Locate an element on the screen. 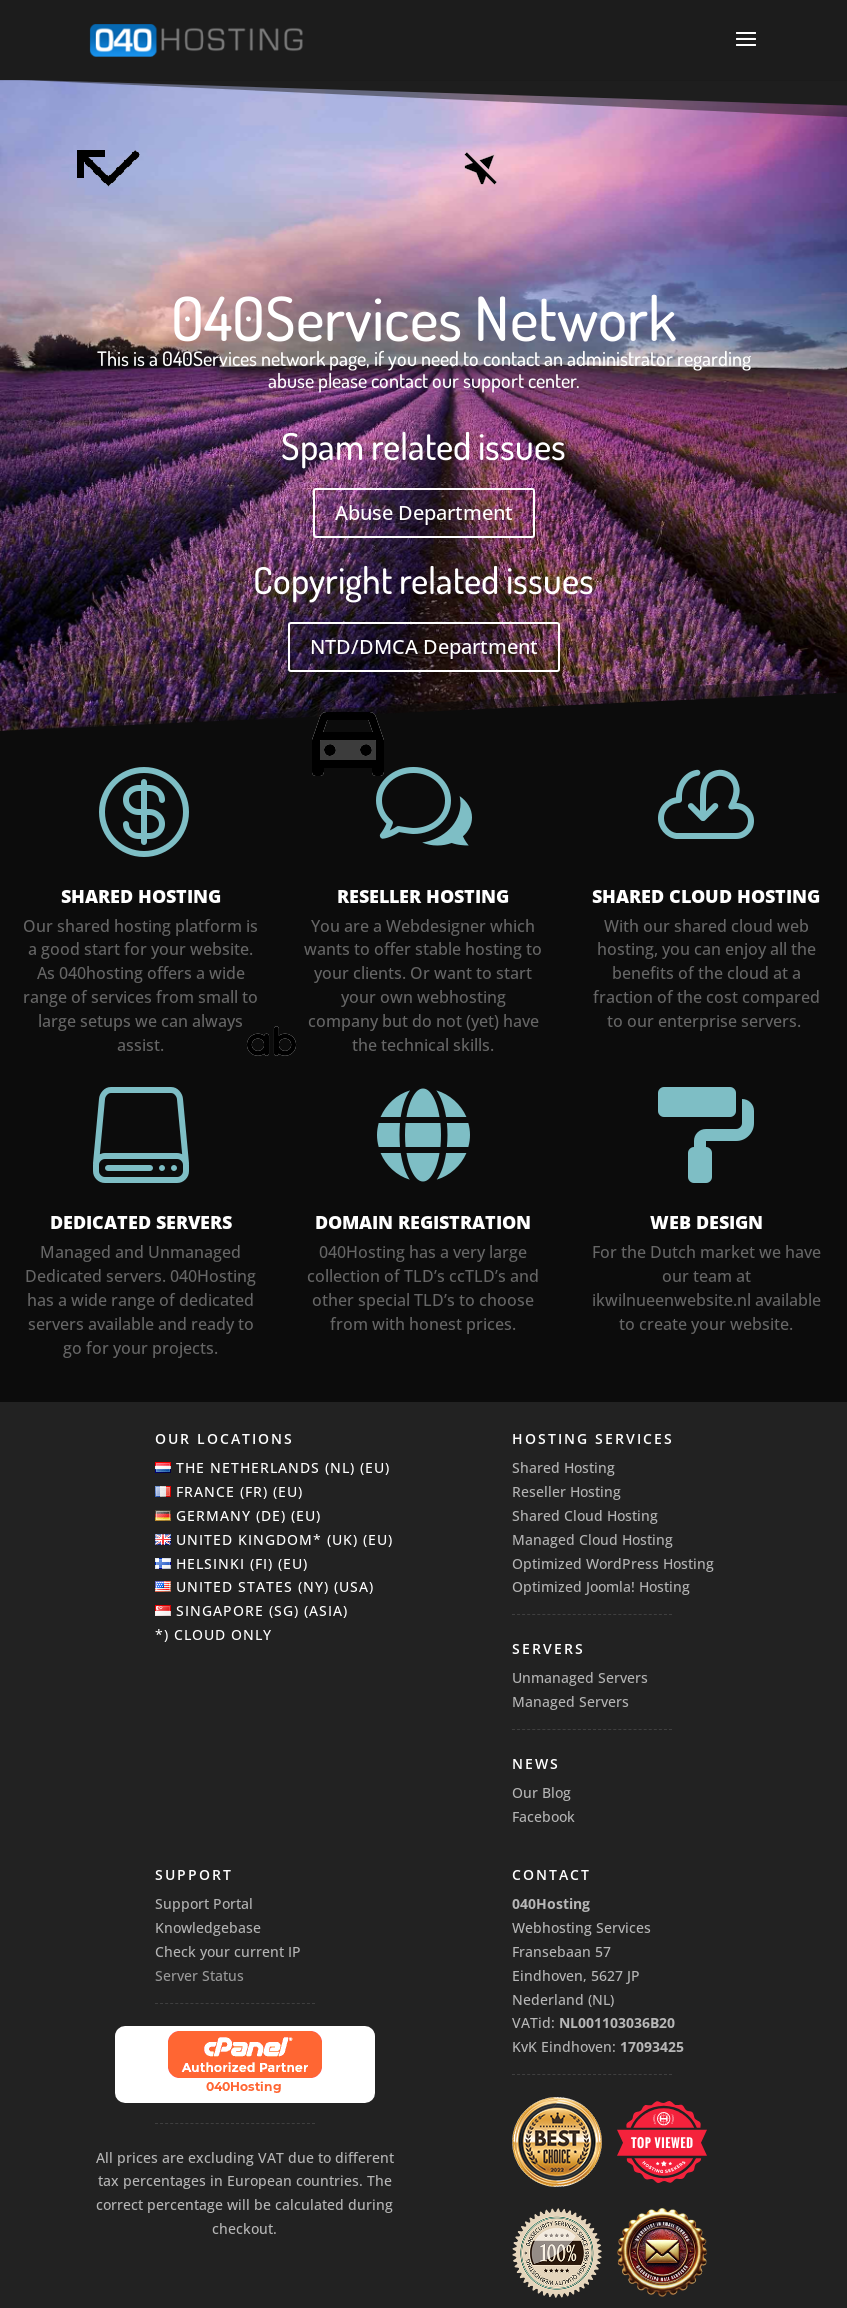 This screenshot has height=2308, width=847. indicates a missed incoming call is located at coordinates (108, 167).